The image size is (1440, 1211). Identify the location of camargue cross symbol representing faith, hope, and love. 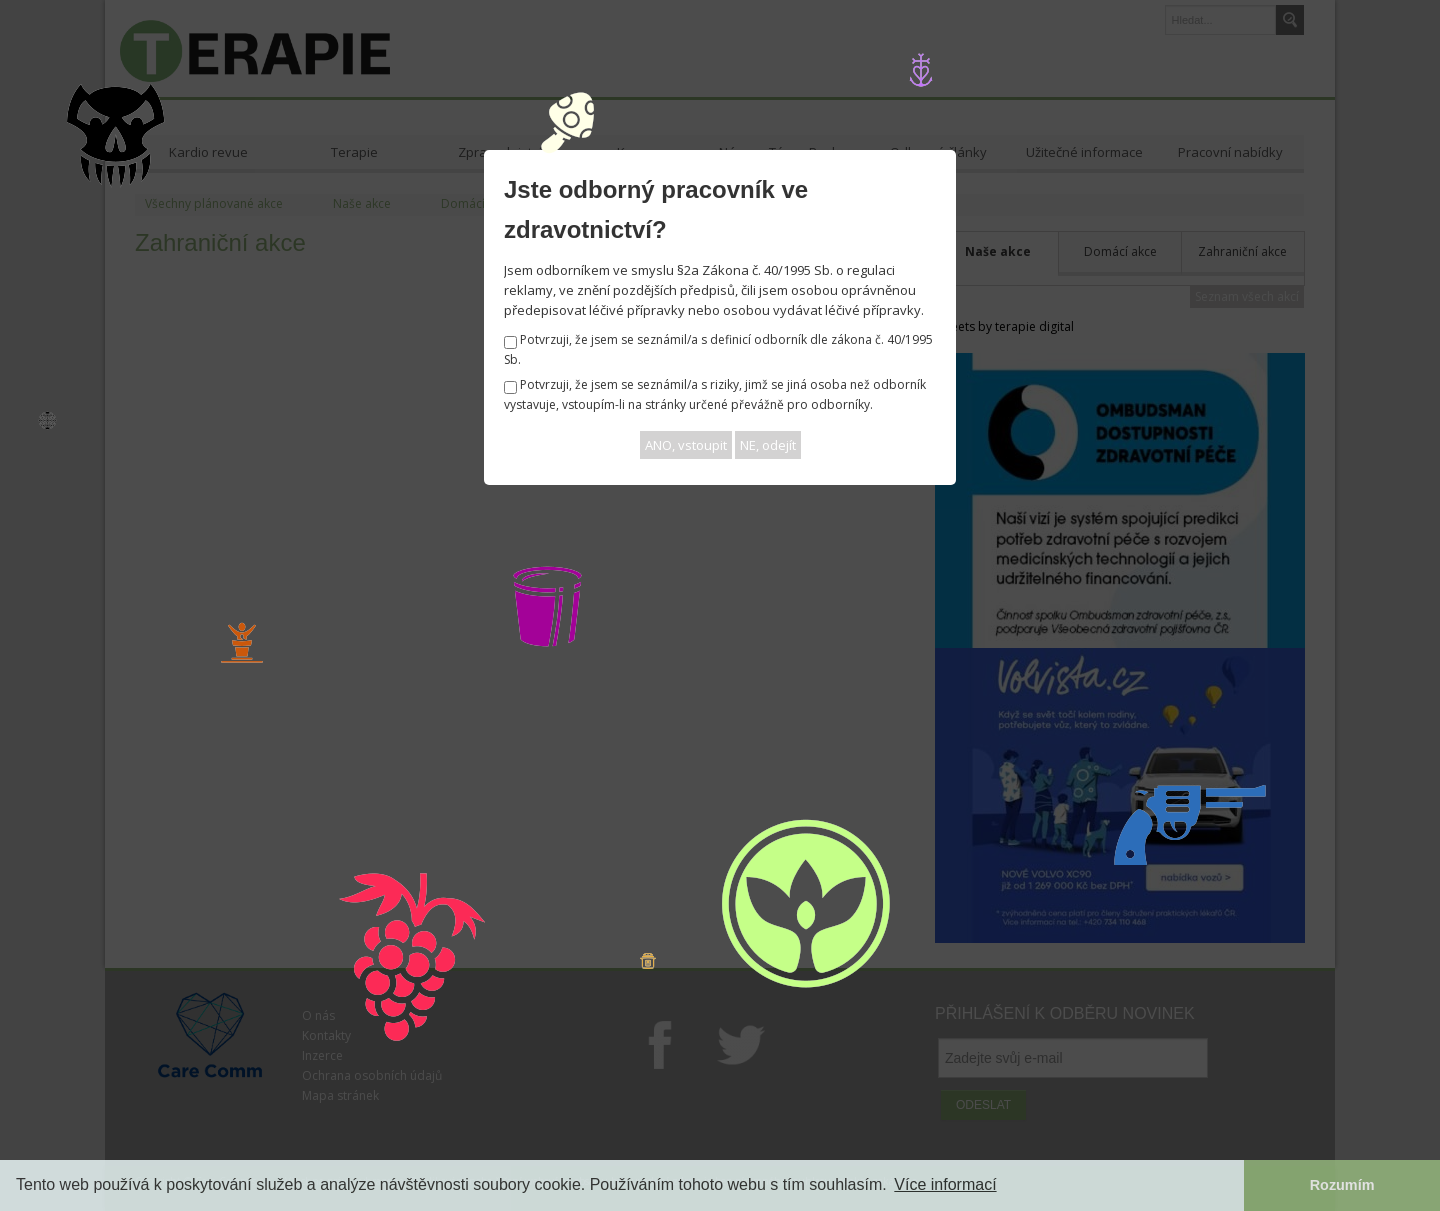
(921, 70).